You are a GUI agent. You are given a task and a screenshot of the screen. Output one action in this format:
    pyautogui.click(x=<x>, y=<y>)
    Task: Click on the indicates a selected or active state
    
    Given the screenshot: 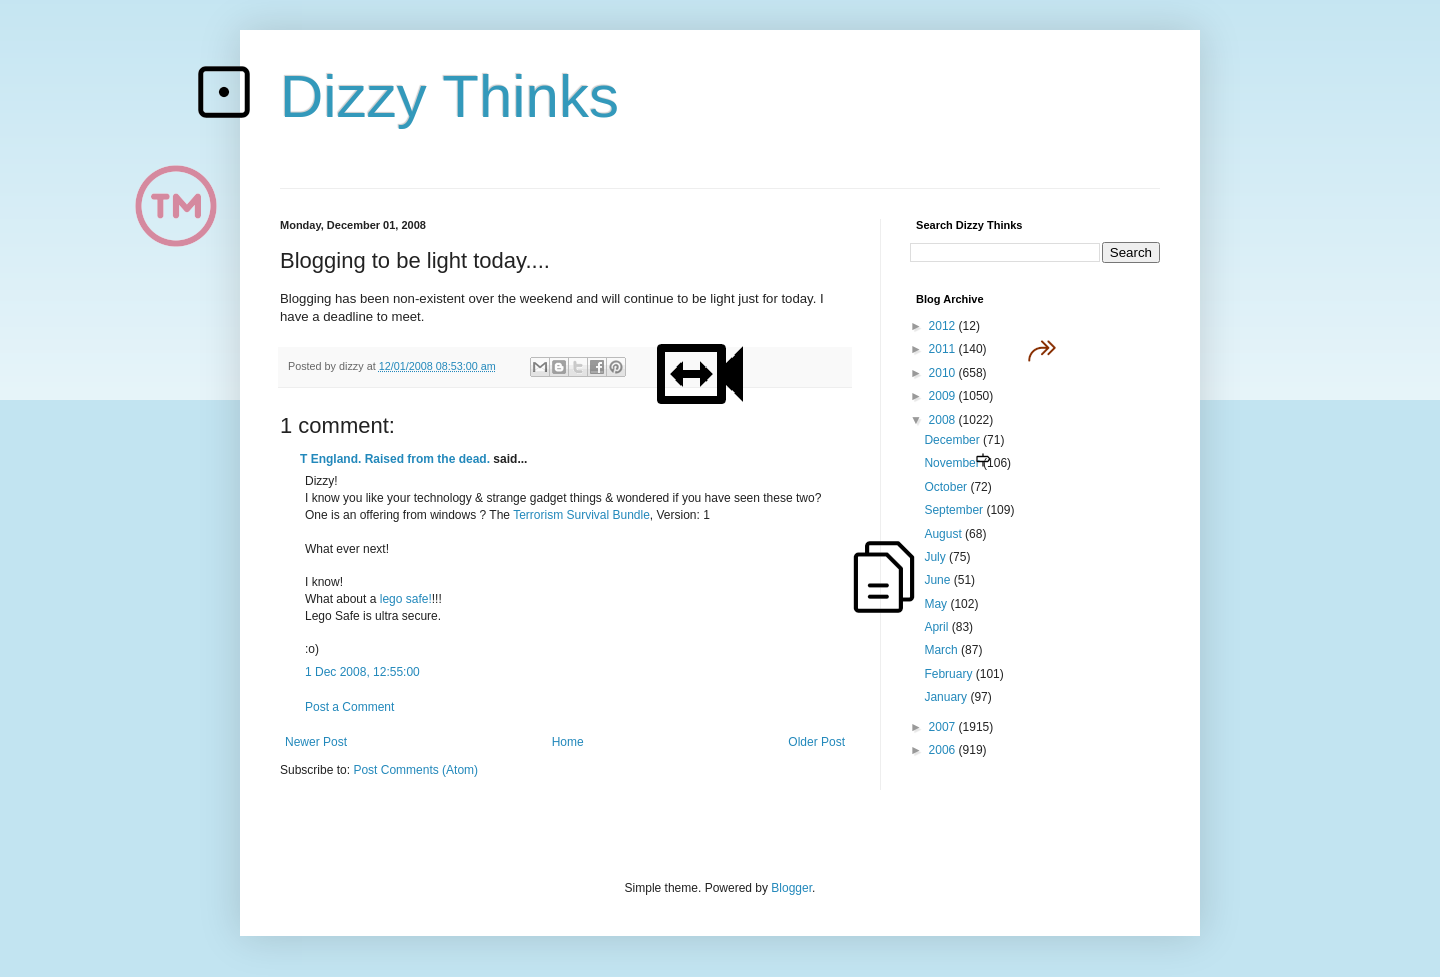 What is the action you would take?
    pyautogui.click(x=224, y=92)
    